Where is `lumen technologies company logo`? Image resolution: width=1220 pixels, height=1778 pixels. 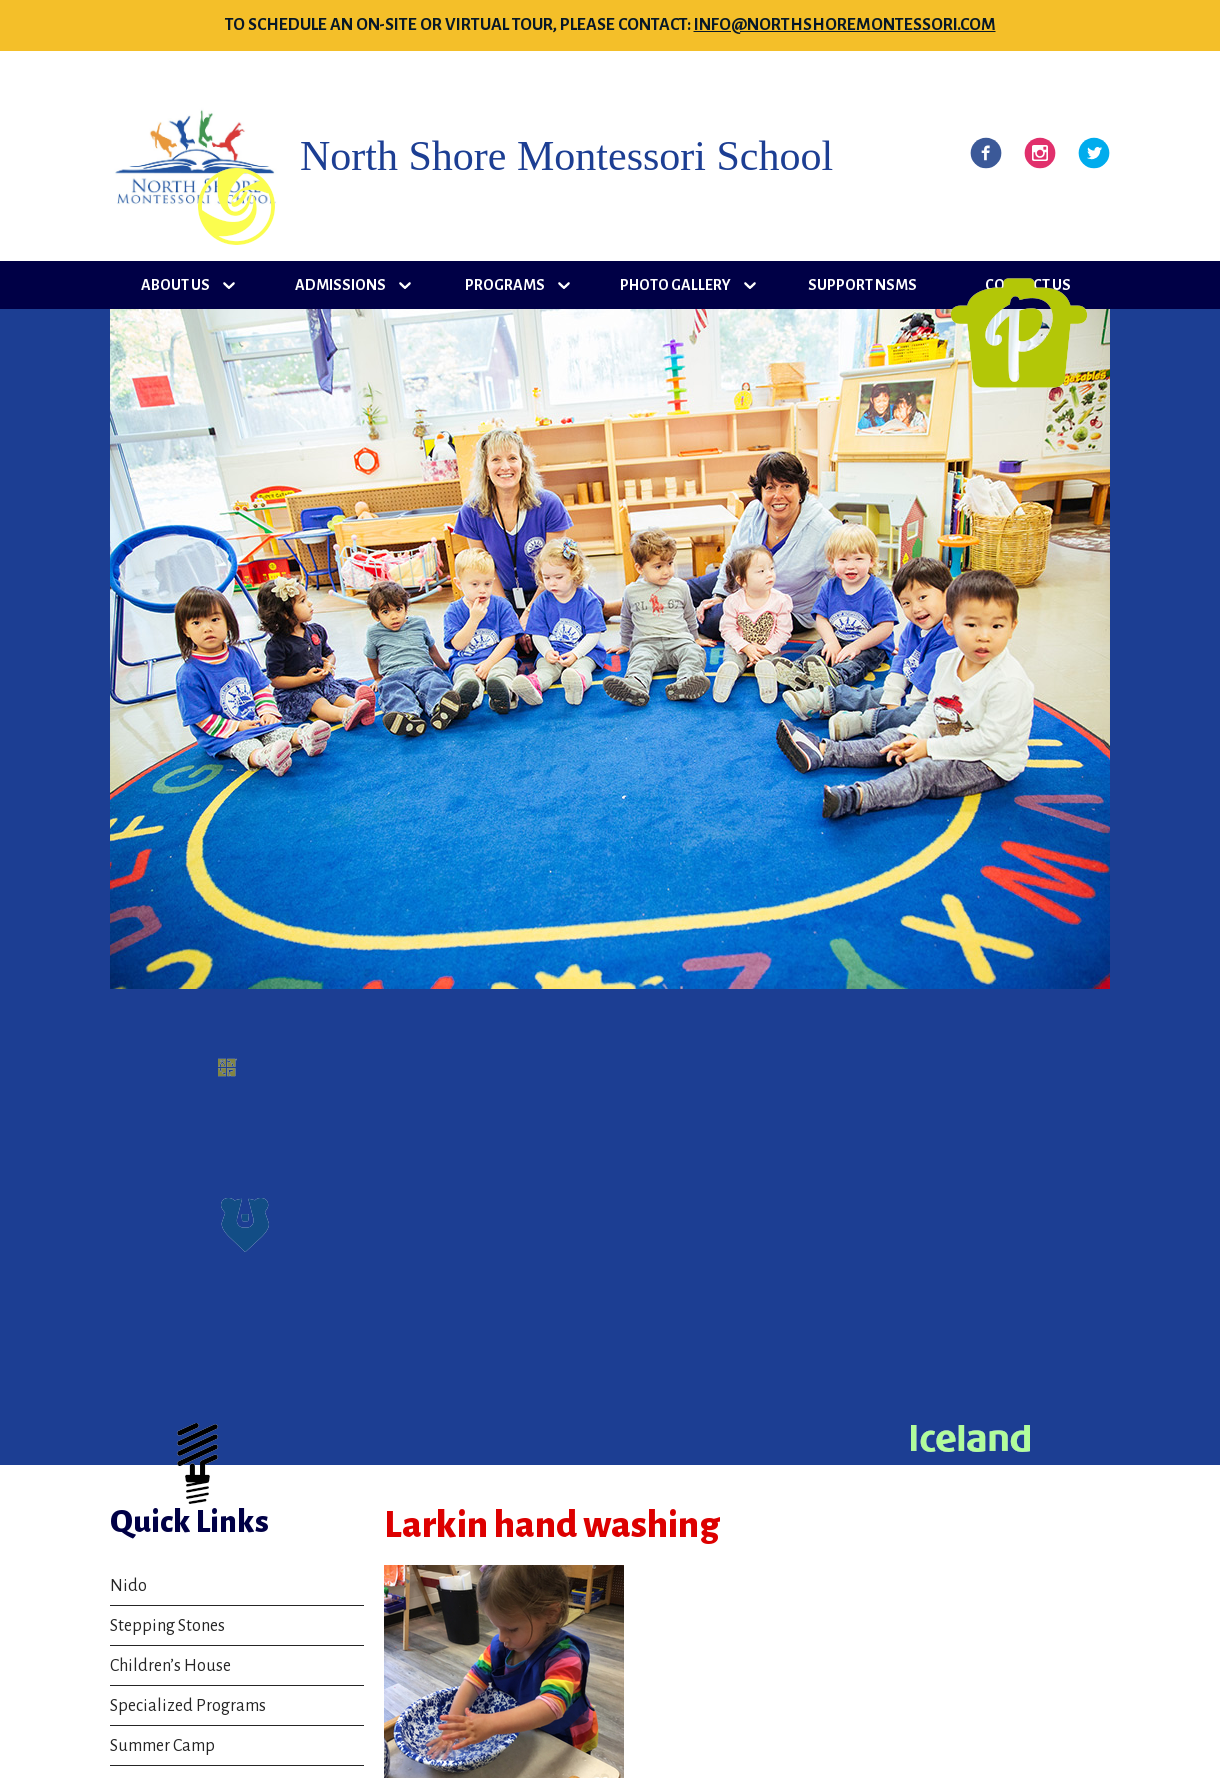
lumen technologies company logo is located at coordinates (197, 1463).